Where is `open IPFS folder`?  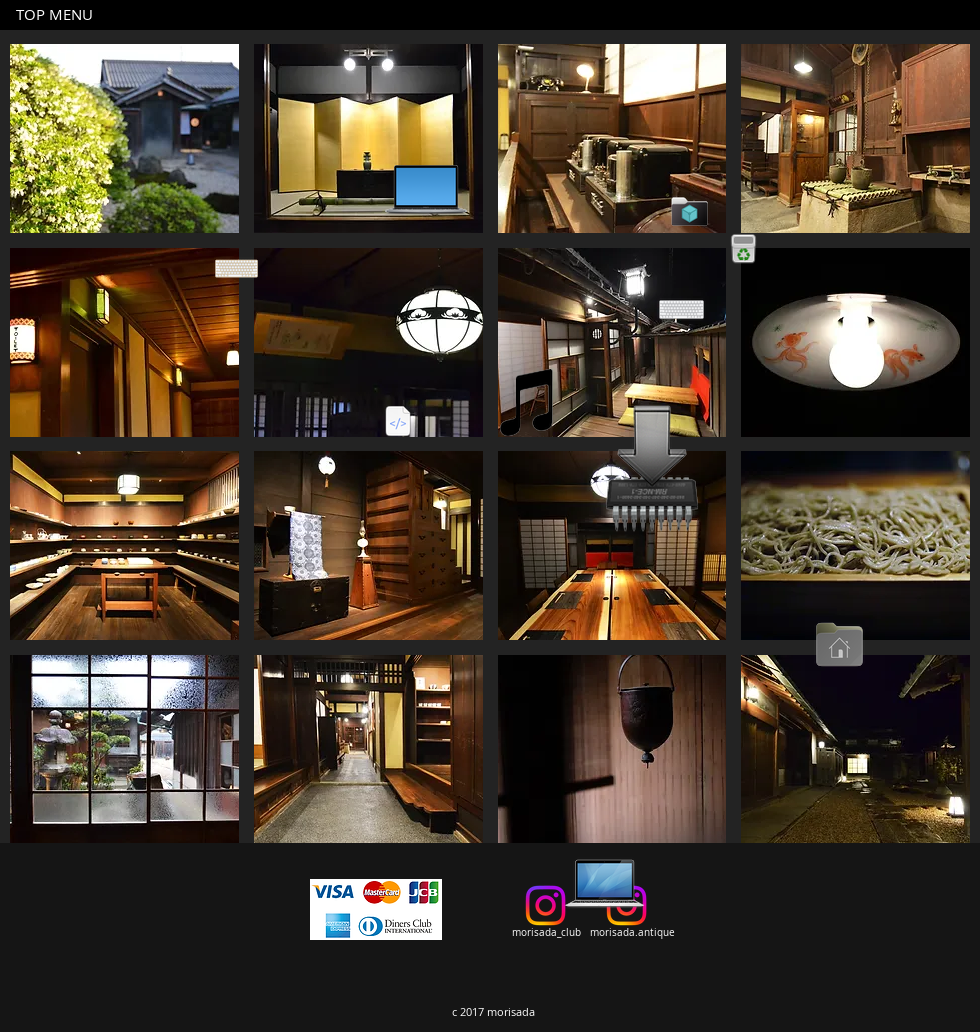
open IPFS folder is located at coordinates (689, 212).